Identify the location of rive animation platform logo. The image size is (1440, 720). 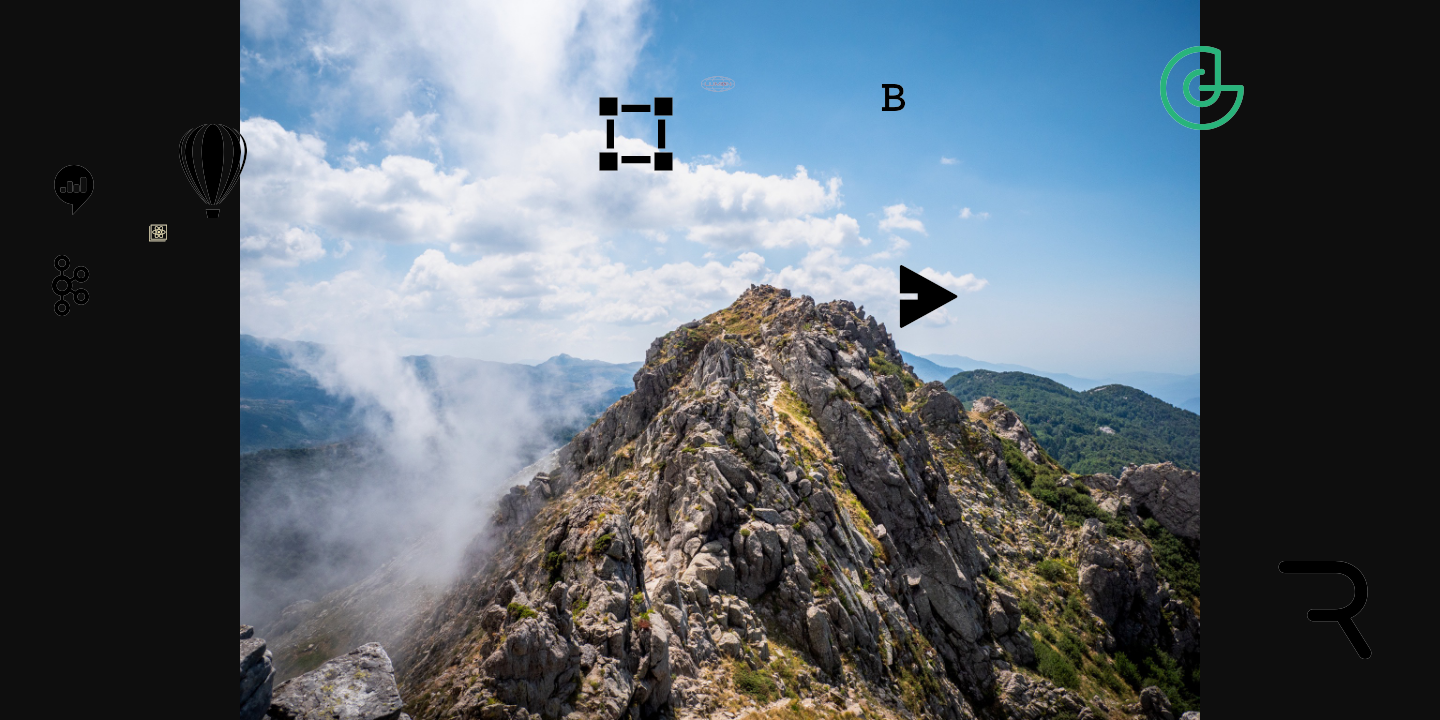
(1325, 610).